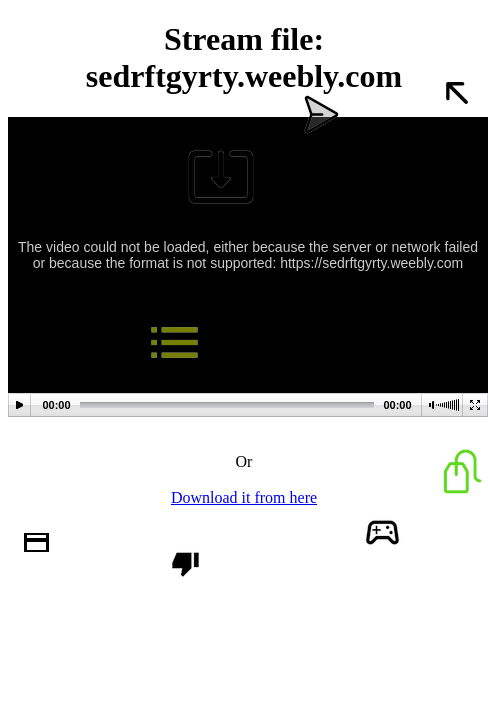 This screenshot has height=720, width=488. Describe the element at coordinates (457, 93) in the screenshot. I see `navigate to parent folder or previous level` at that location.